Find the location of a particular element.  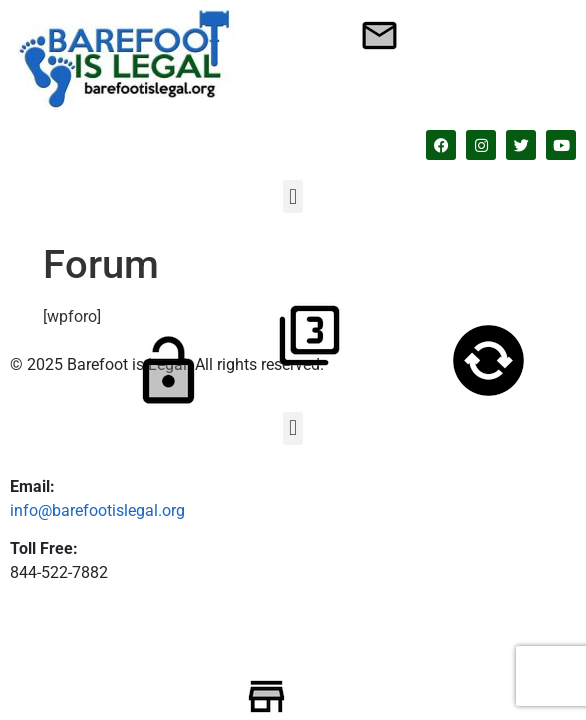

view the third item in a layered stack is located at coordinates (309, 335).